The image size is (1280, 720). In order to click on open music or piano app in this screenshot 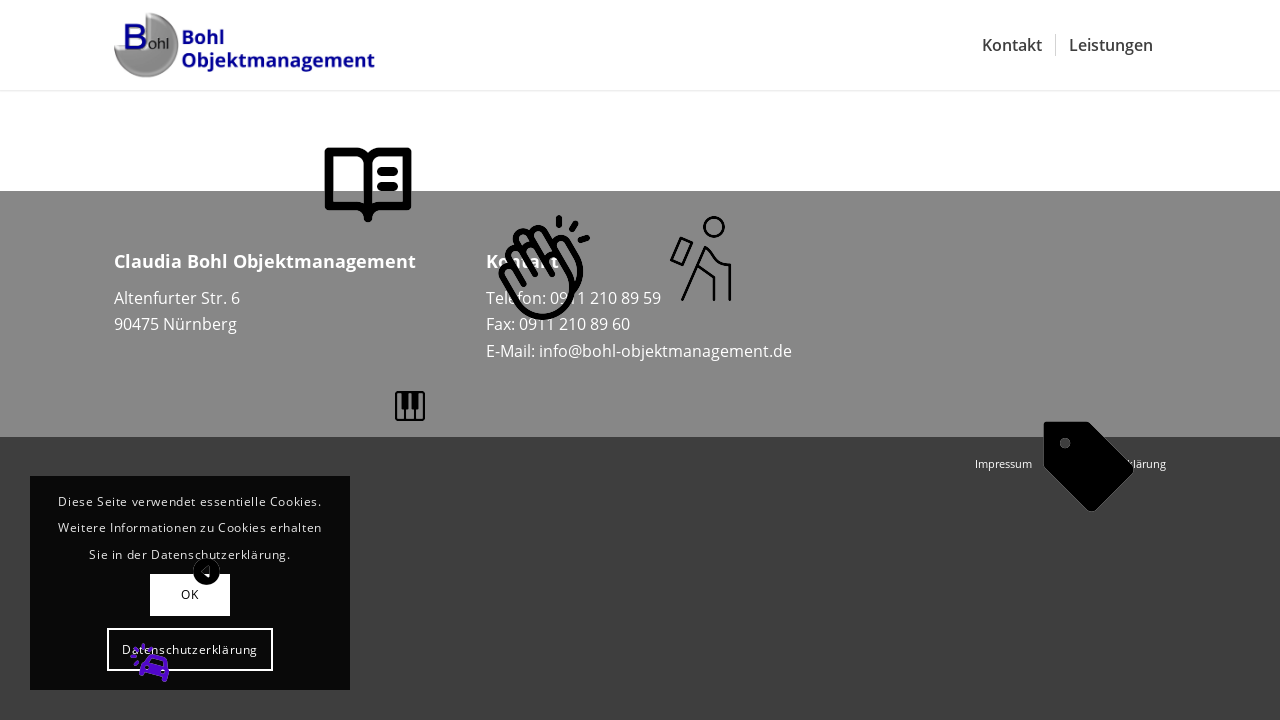, I will do `click(410, 406)`.